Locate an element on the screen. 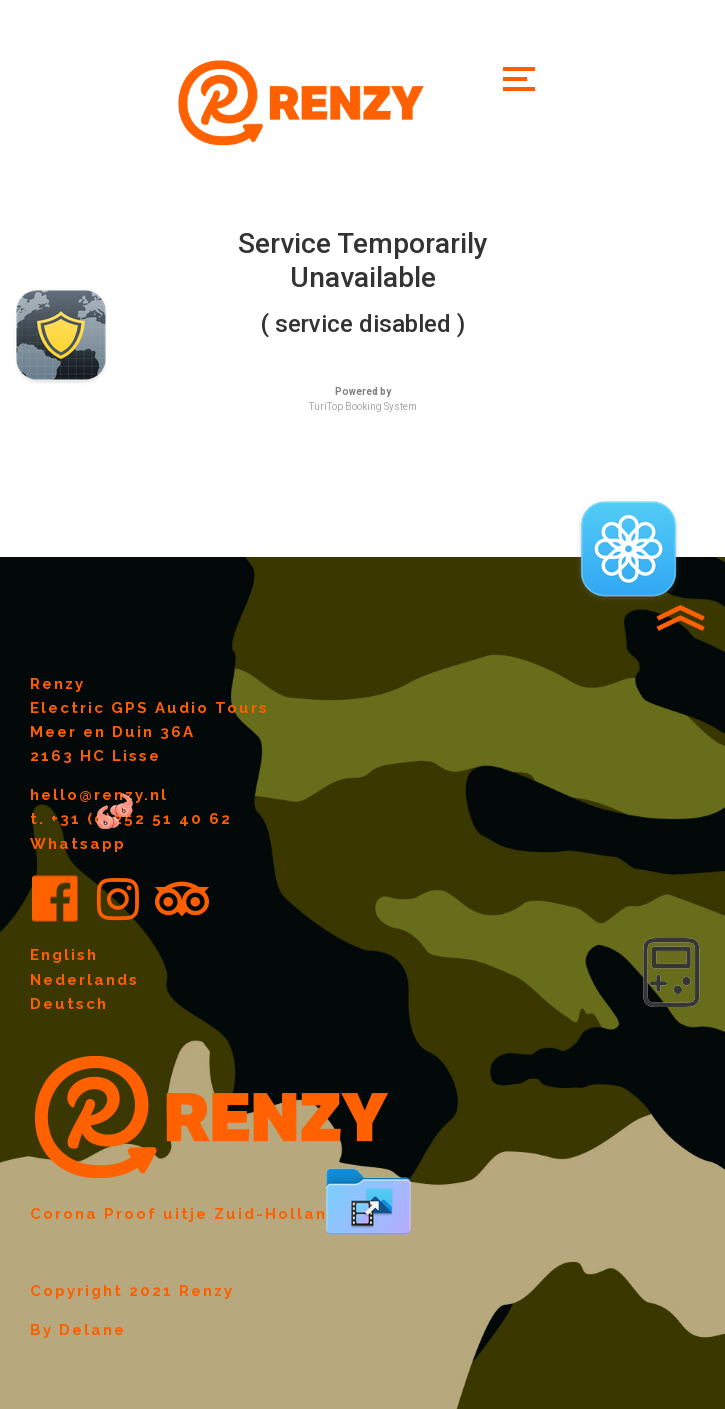 This screenshot has width=725, height=1409. folder containing video to image conversion files is located at coordinates (368, 1204).